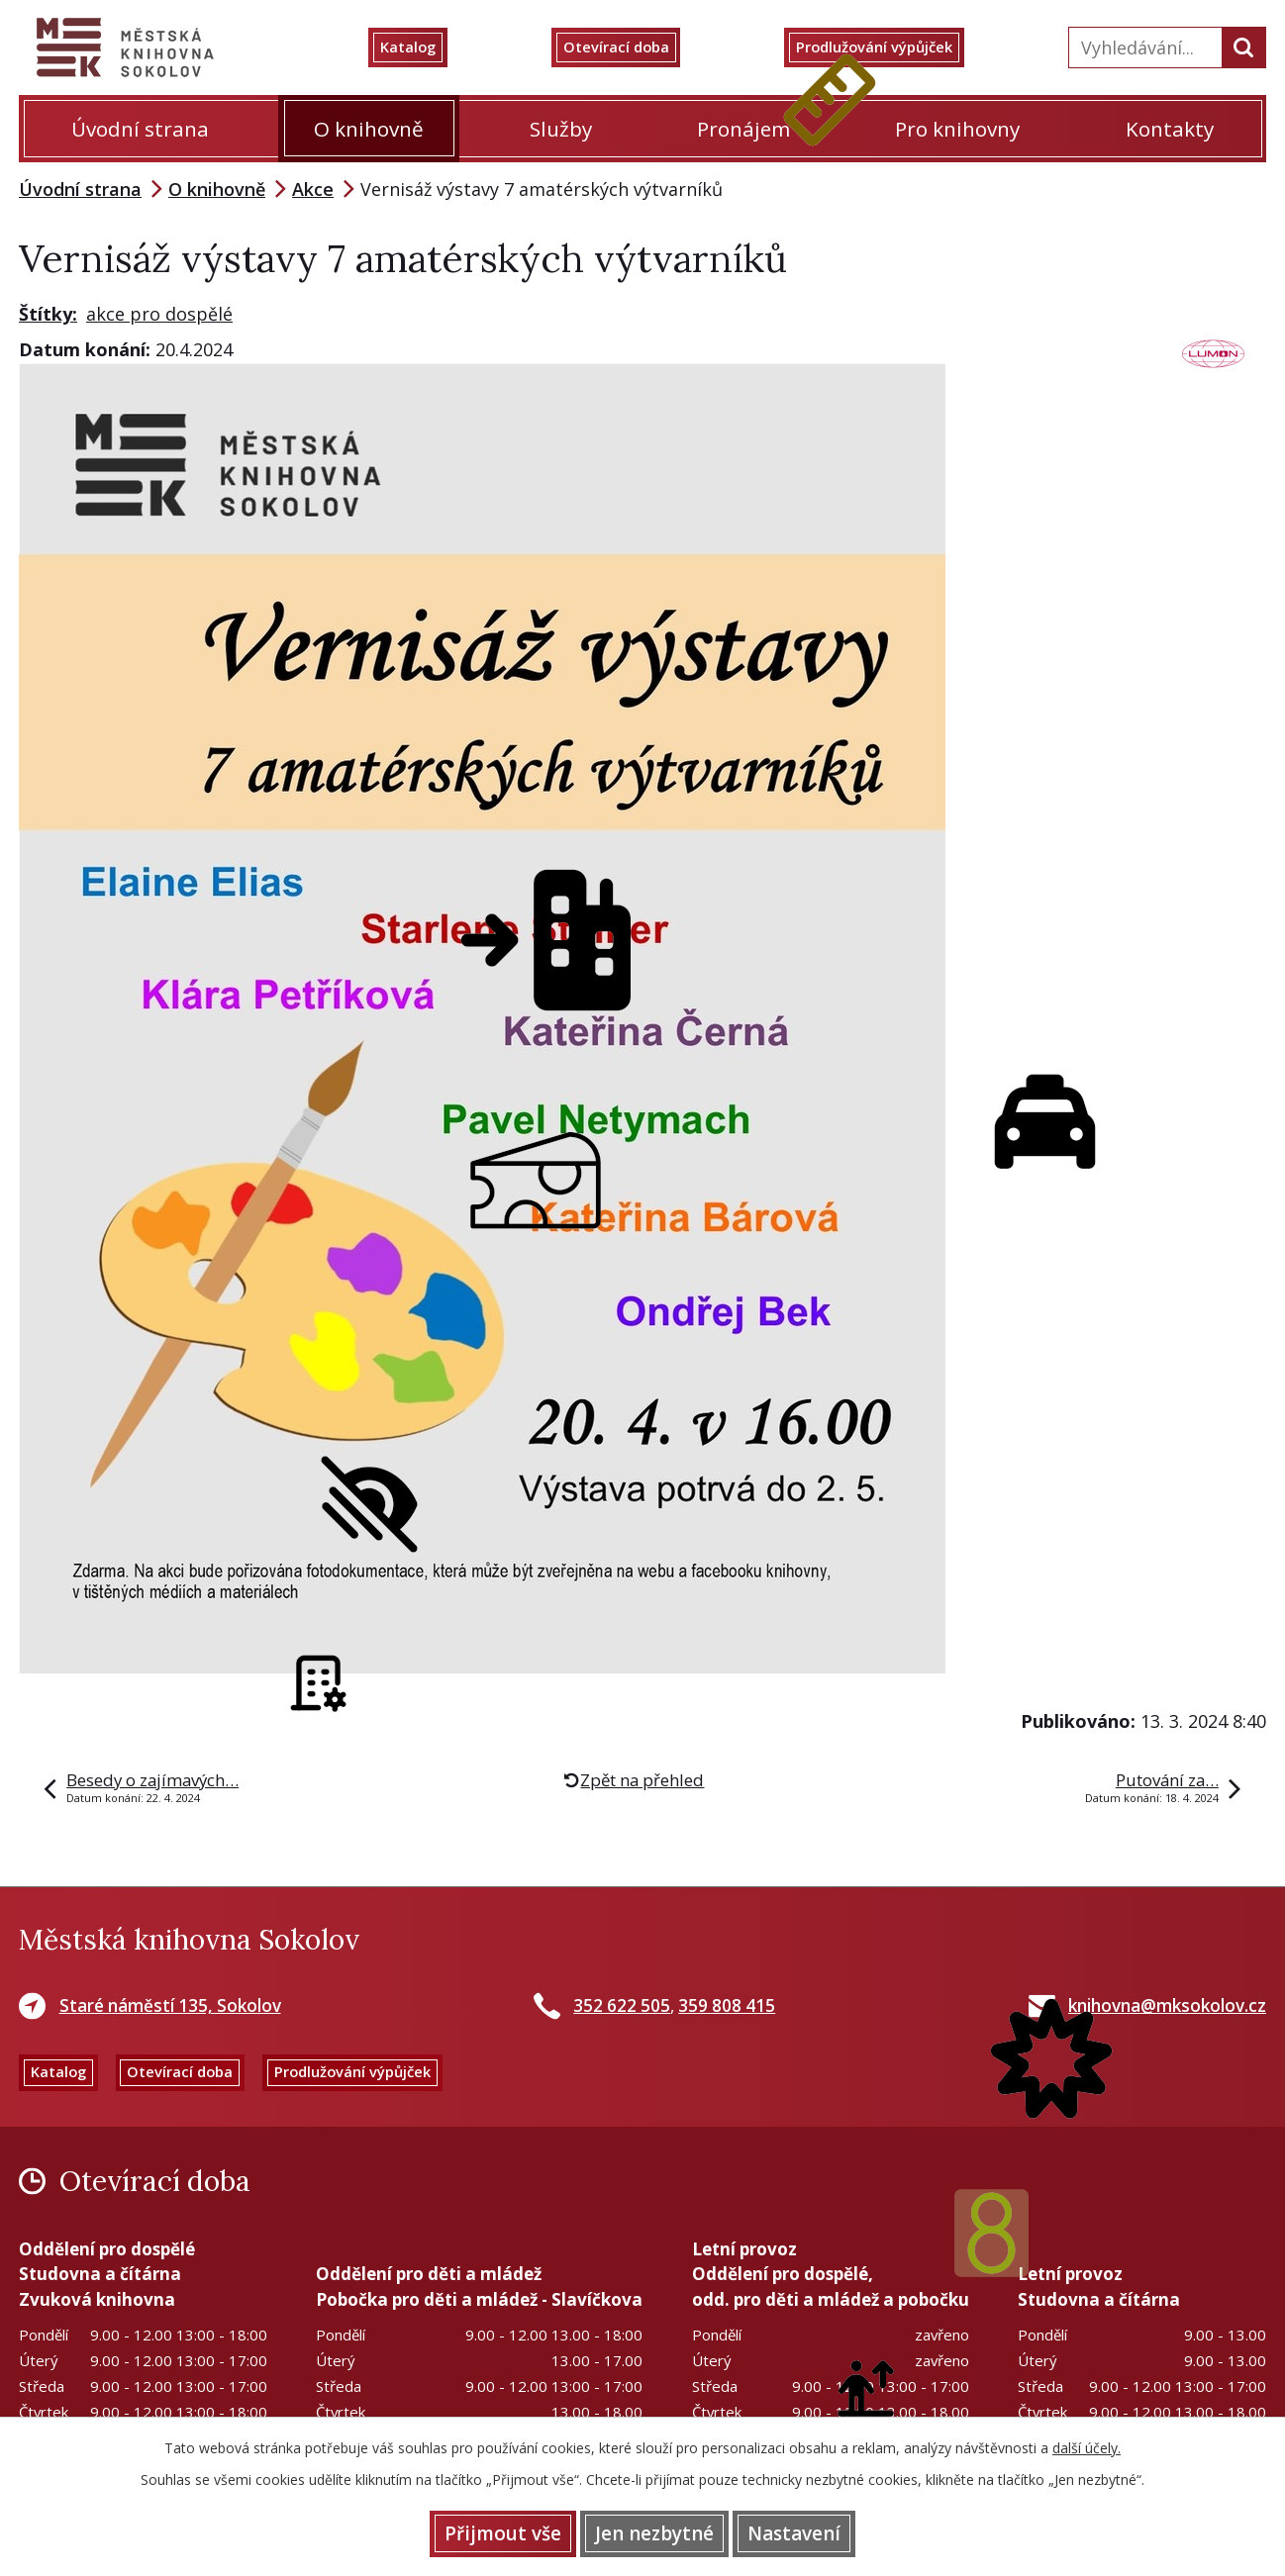 The height and width of the screenshot is (2576, 1285). I want to click on access building or facility settings, so click(318, 1682).